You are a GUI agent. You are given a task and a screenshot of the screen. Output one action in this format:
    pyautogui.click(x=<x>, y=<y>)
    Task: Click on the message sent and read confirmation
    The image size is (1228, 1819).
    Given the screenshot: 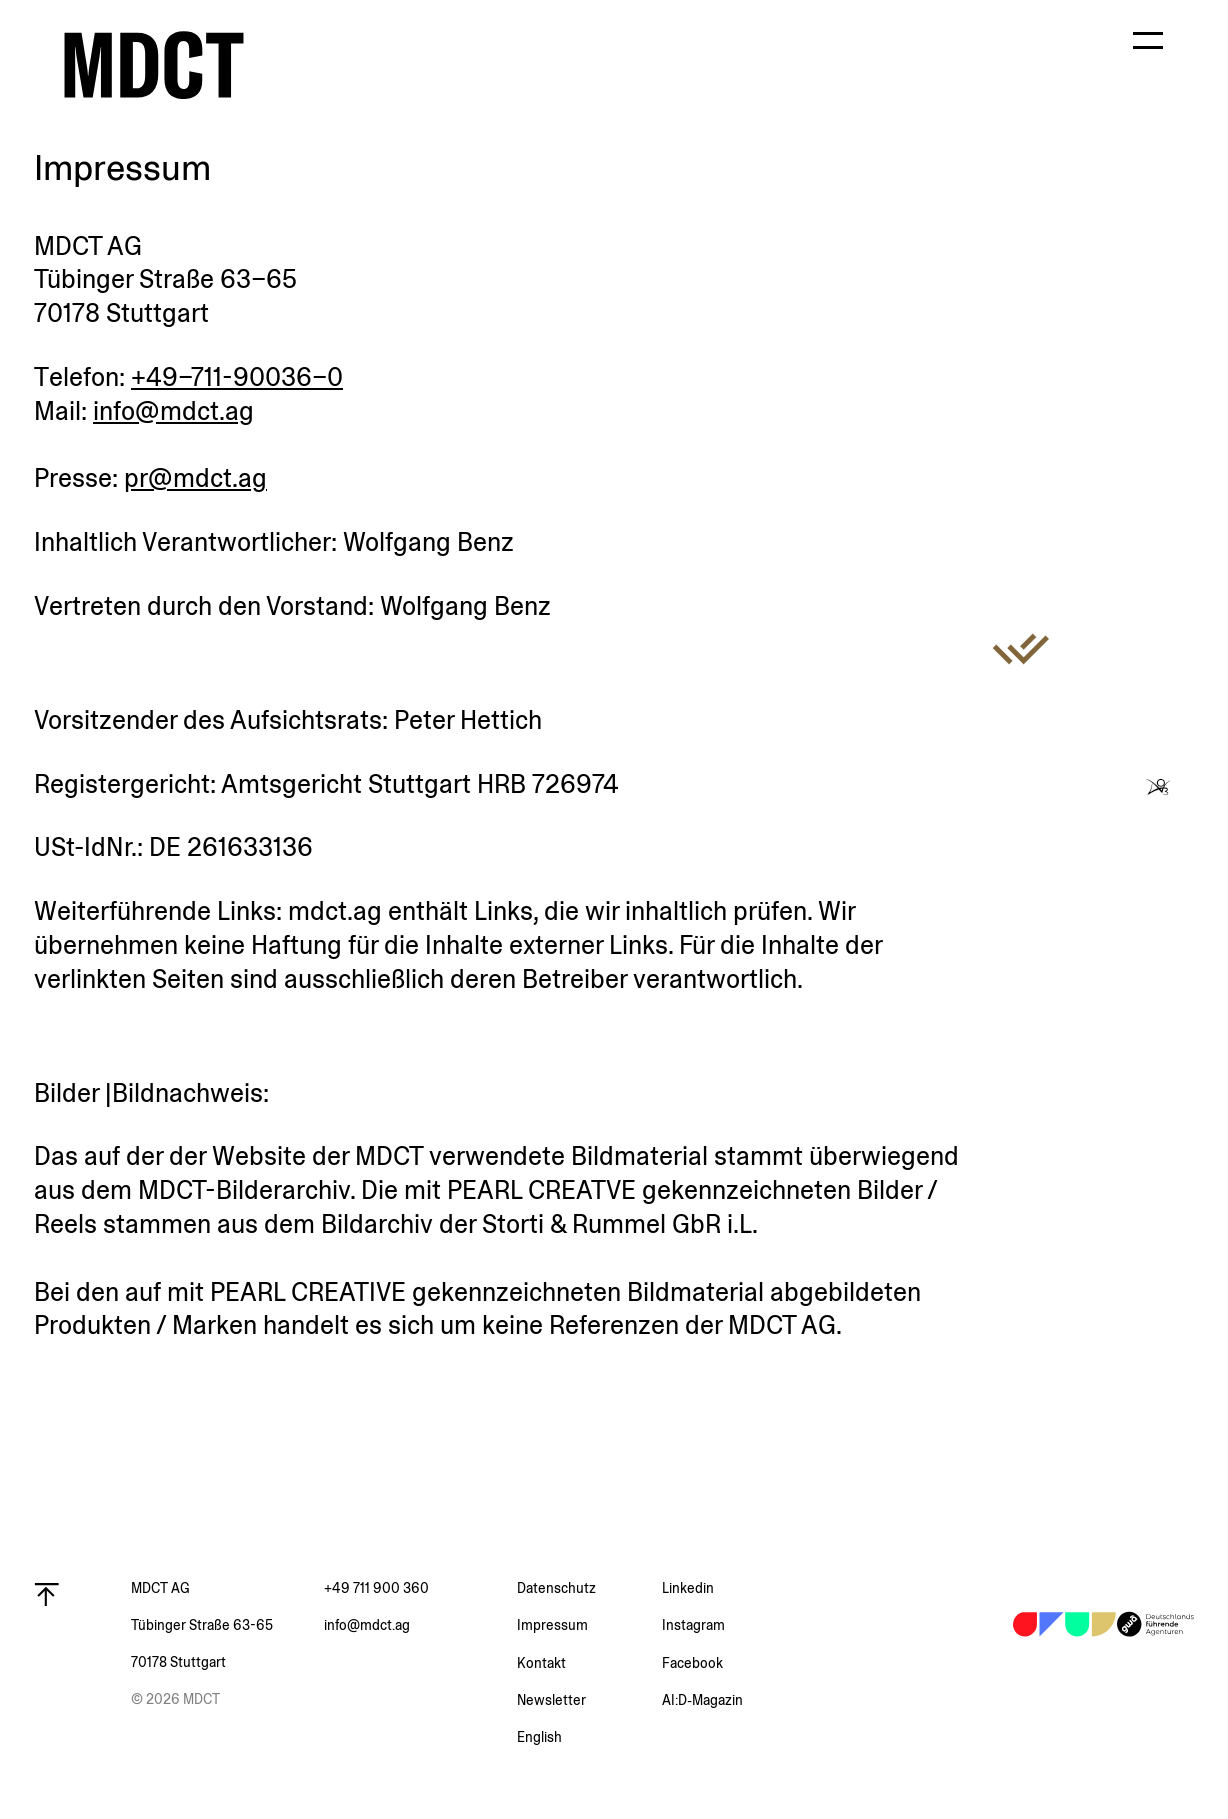 What is the action you would take?
    pyautogui.click(x=1021, y=649)
    